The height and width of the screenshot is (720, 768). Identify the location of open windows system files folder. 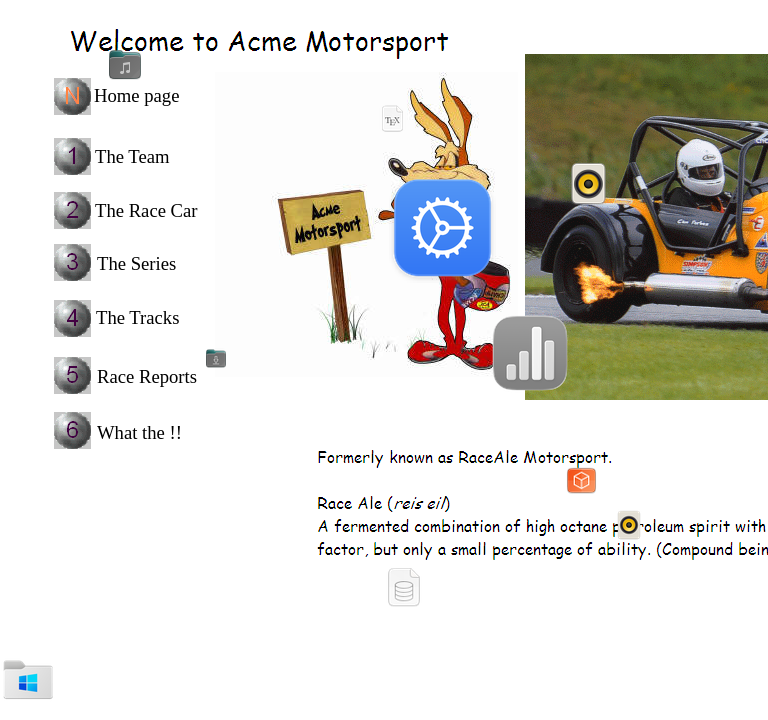
(28, 681).